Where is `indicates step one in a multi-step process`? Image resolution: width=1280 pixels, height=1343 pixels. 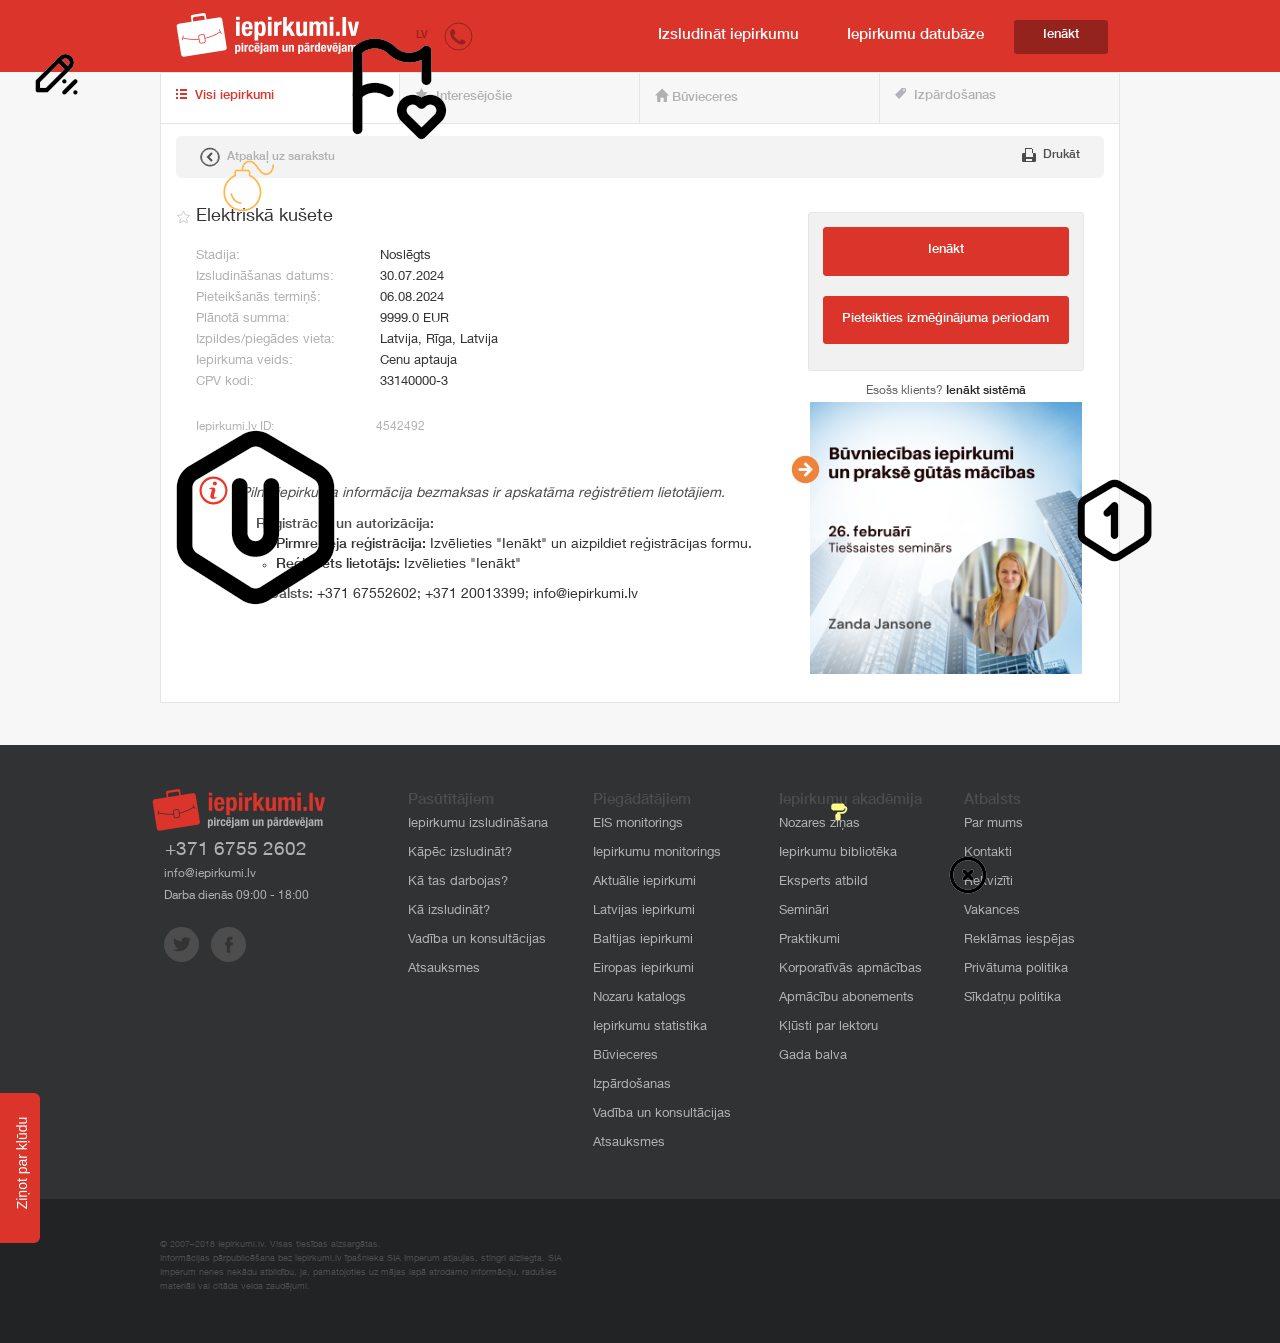
indicates step one in a multi-step process is located at coordinates (1114, 520).